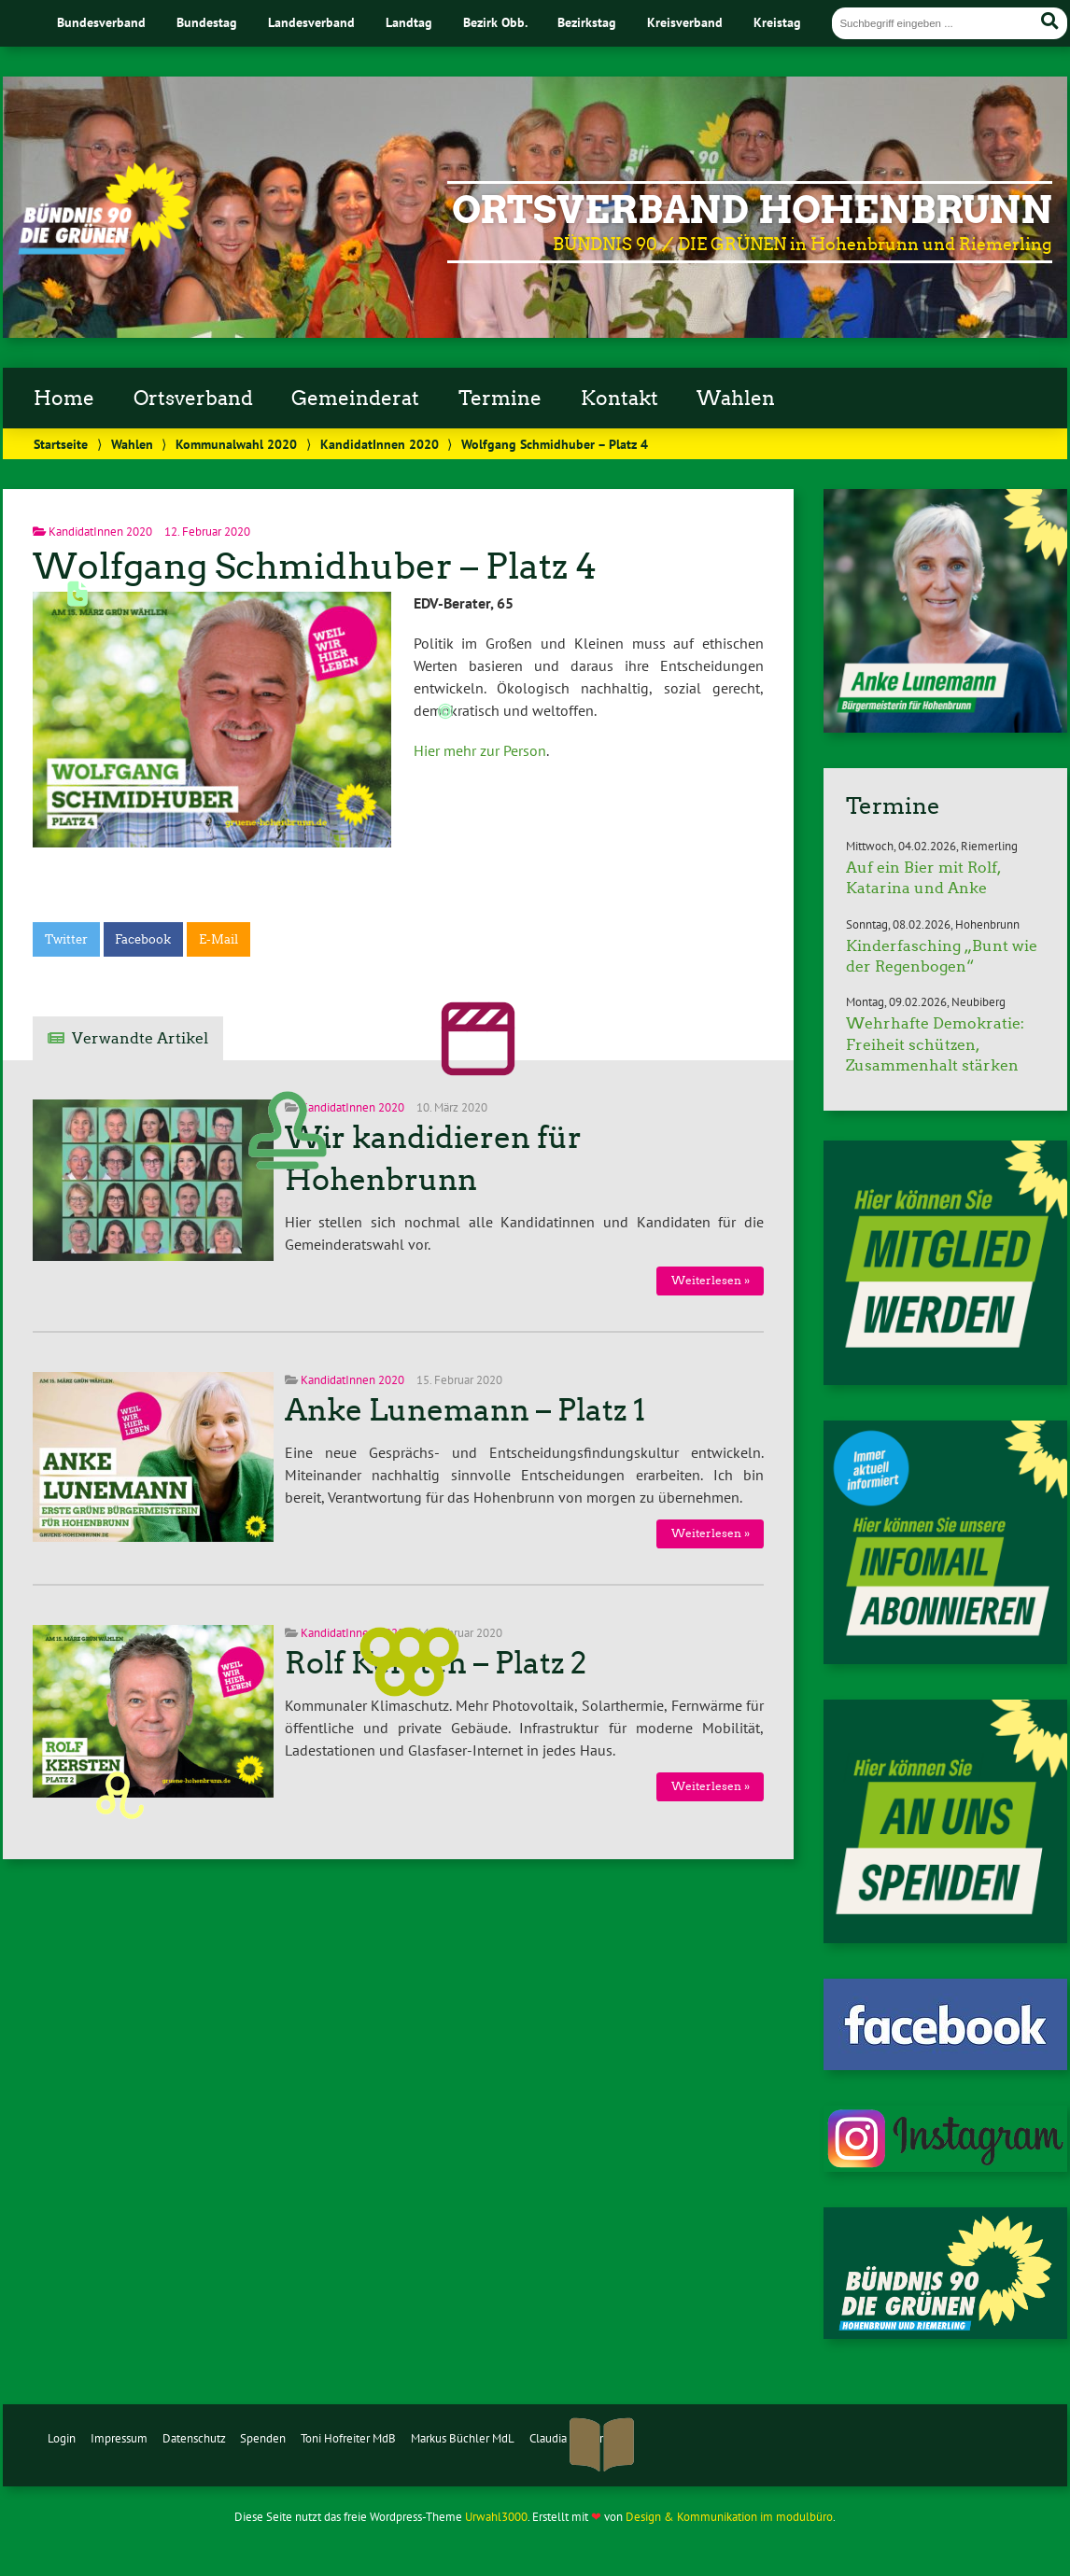 The width and height of the screenshot is (1070, 2576). I want to click on freeze the top row in a spreadsheet, so click(478, 1039).